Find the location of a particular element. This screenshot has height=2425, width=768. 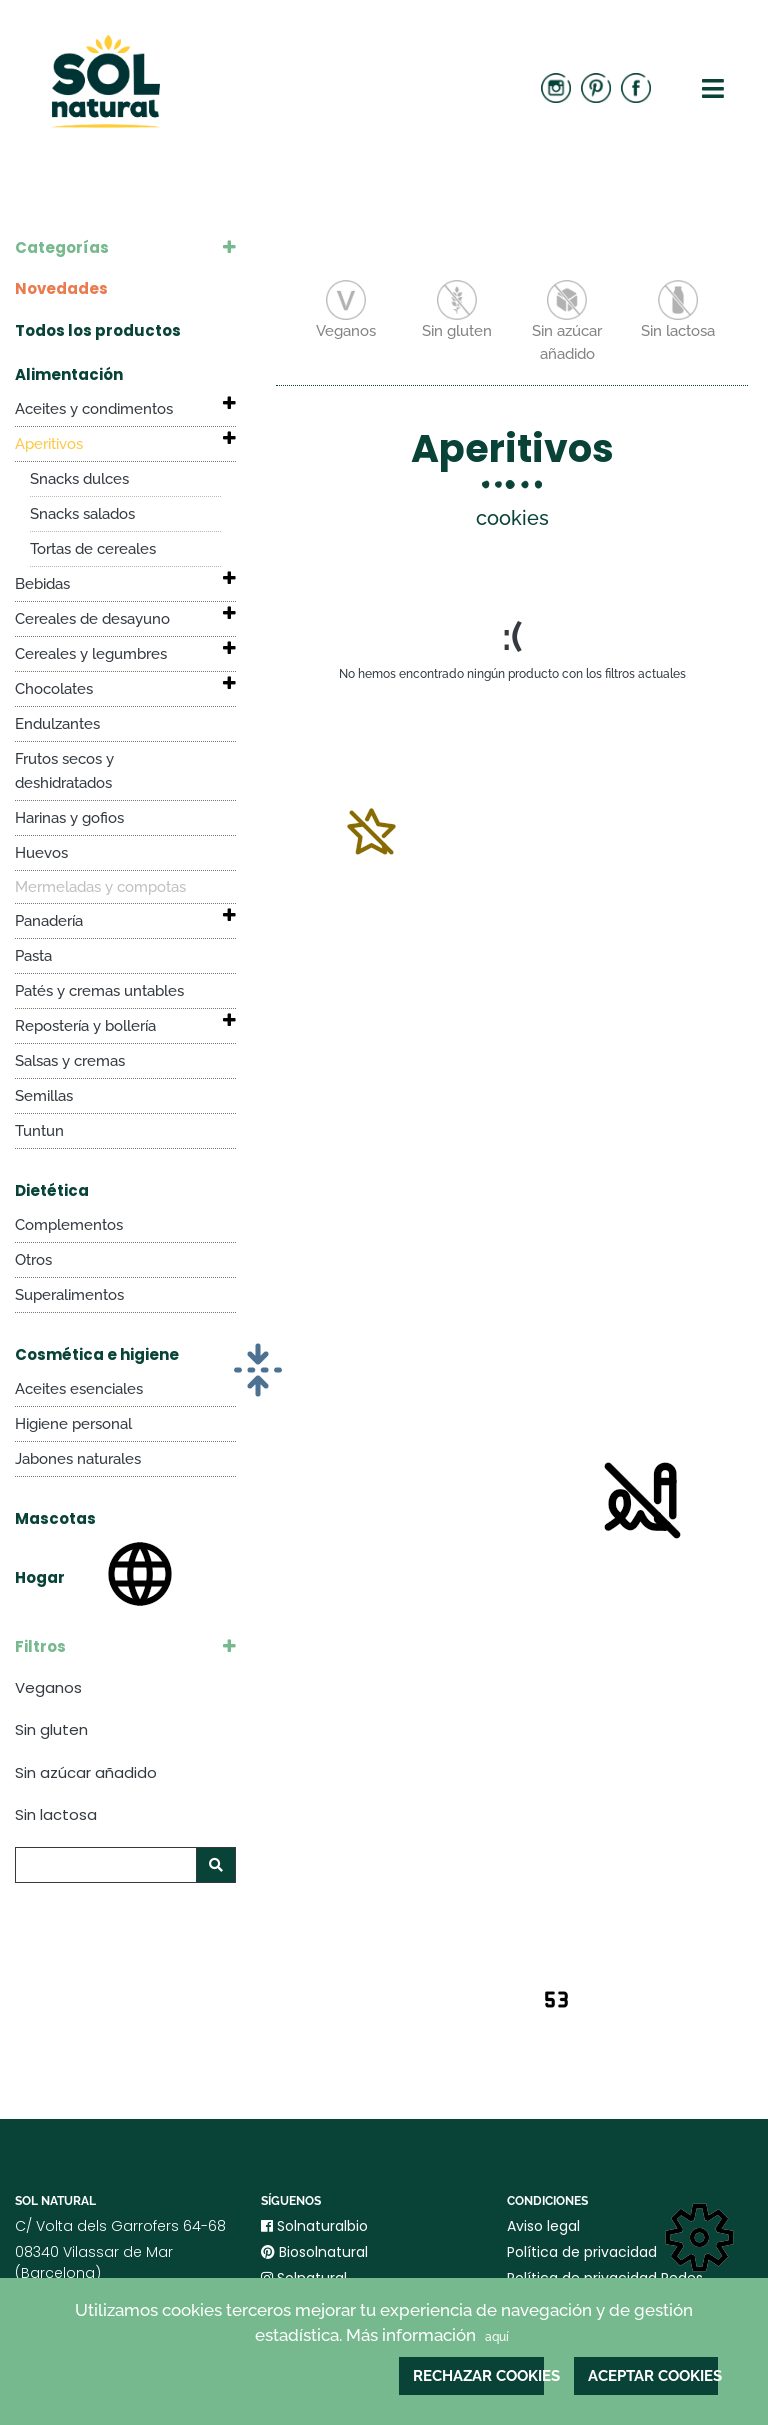

displays the number 53 as a label or counter is located at coordinates (556, 1999).